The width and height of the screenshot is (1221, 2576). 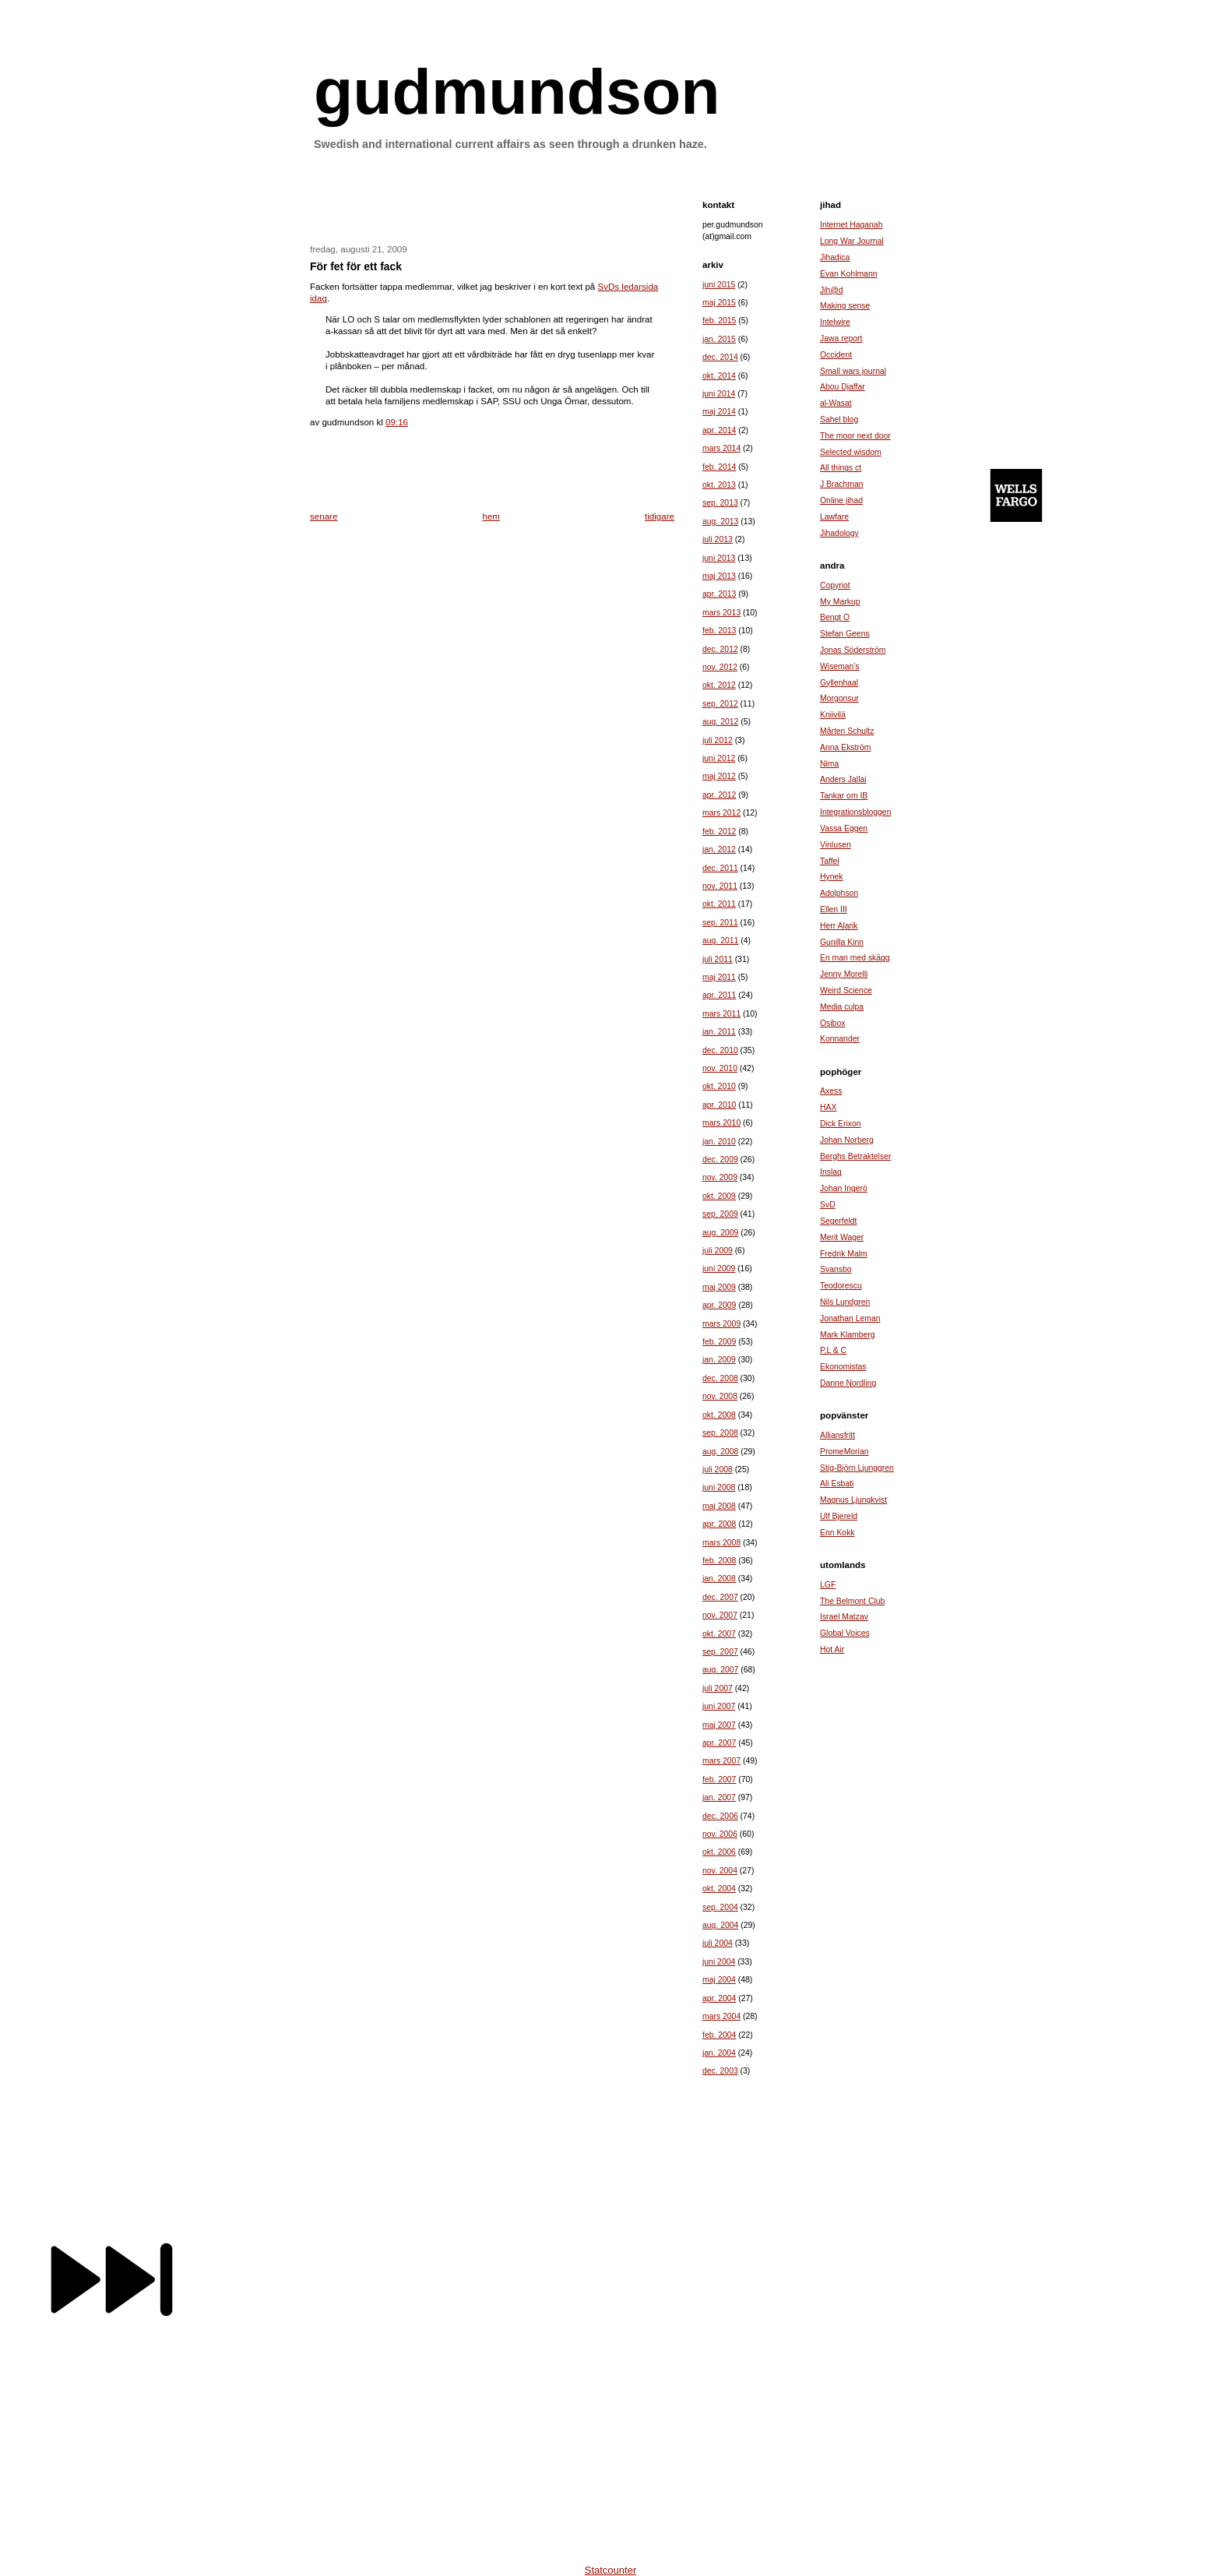 What do you see at coordinates (1016, 495) in the screenshot?
I see `open the Wells Fargo banking app` at bounding box center [1016, 495].